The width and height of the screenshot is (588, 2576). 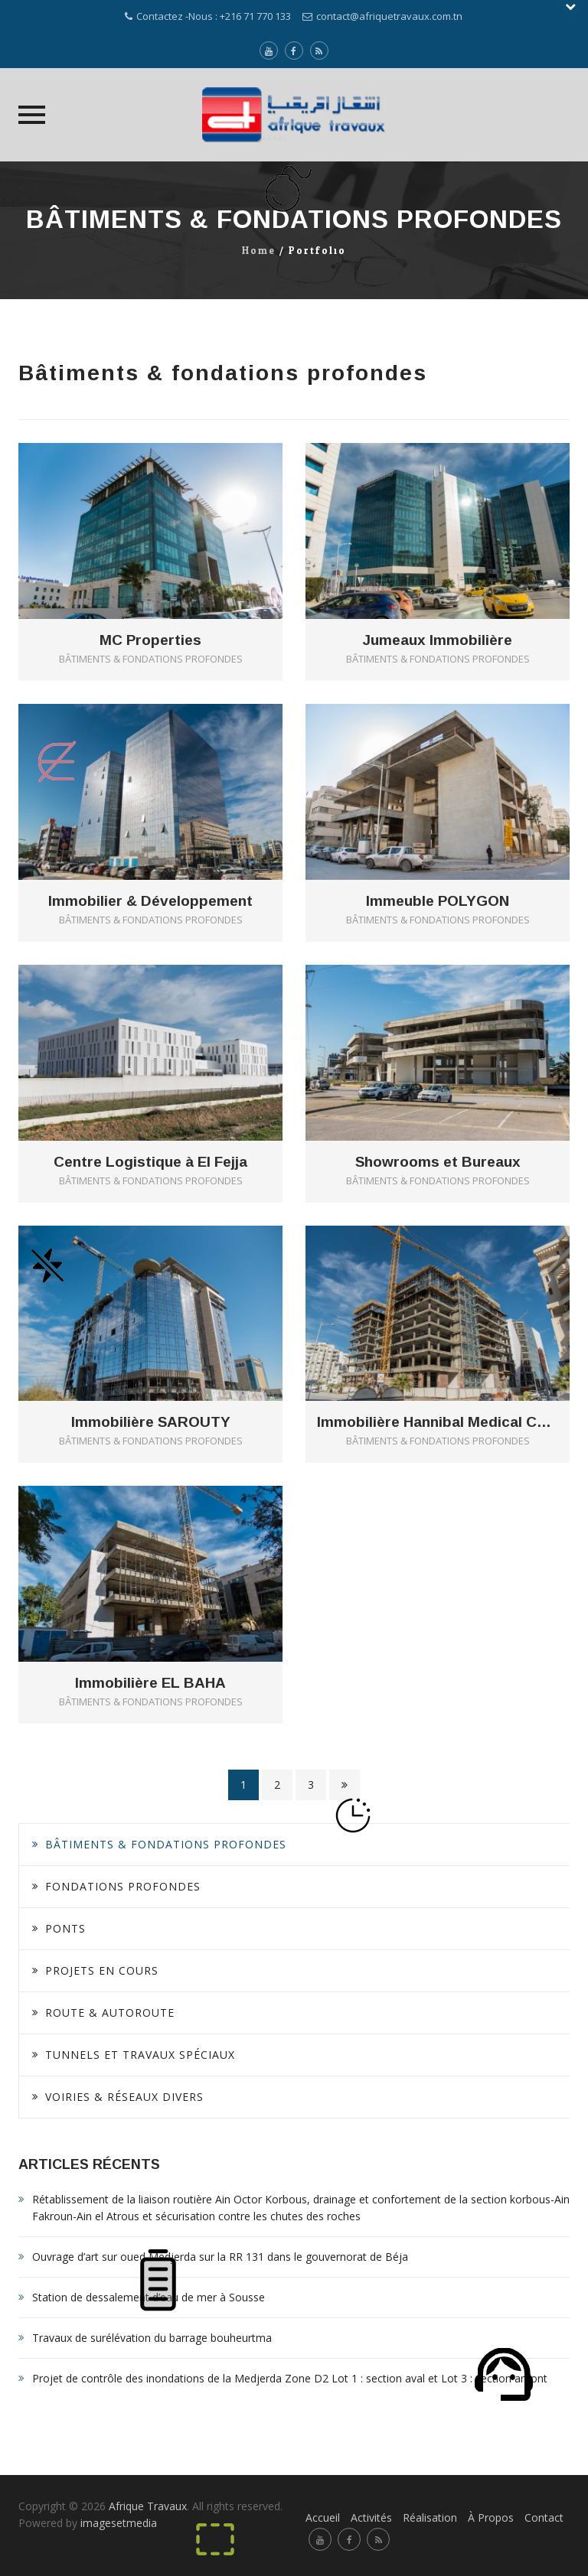 I want to click on indicates a destructive or irreversible action, so click(x=286, y=187).